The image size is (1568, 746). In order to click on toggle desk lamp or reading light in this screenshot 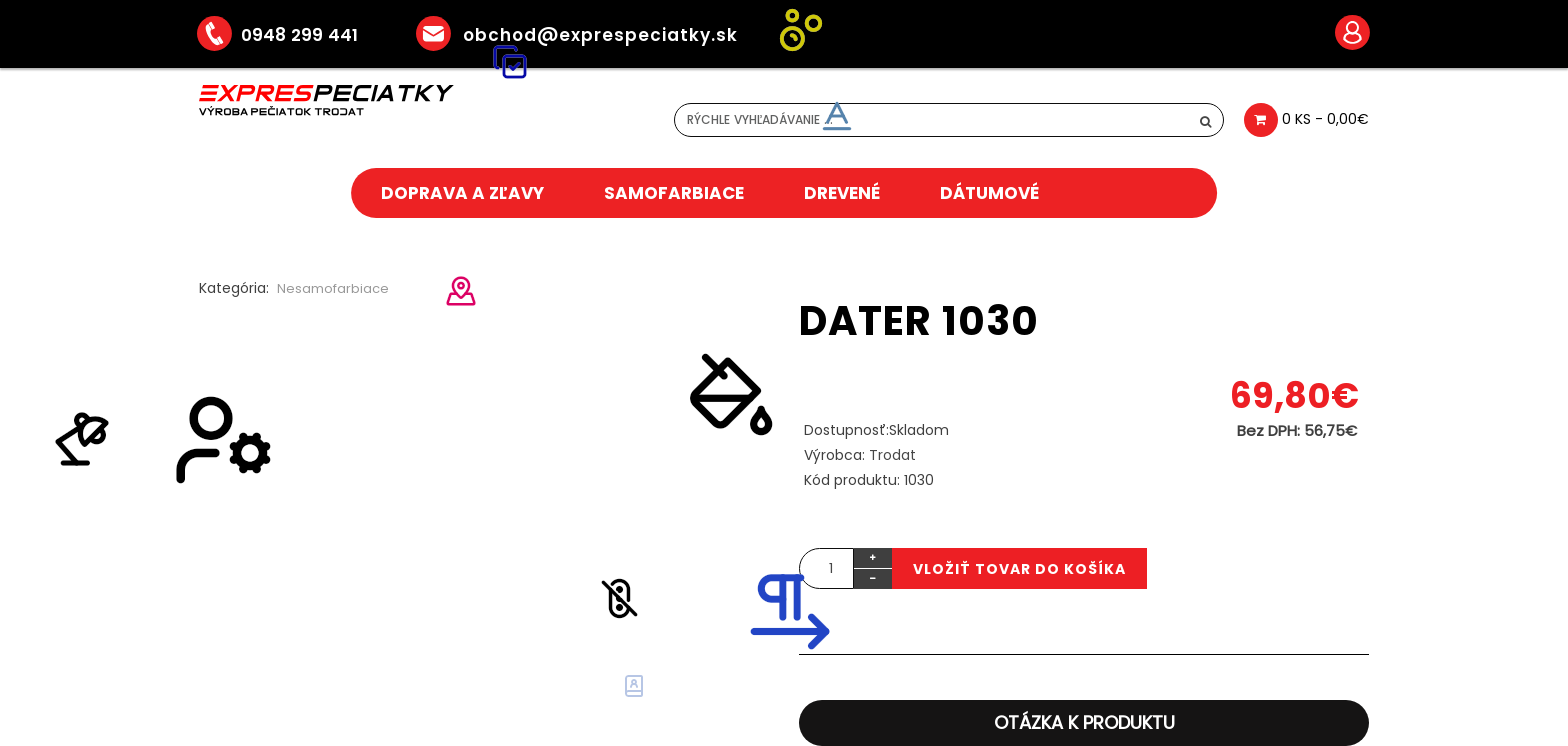, I will do `click(82, 439)`.